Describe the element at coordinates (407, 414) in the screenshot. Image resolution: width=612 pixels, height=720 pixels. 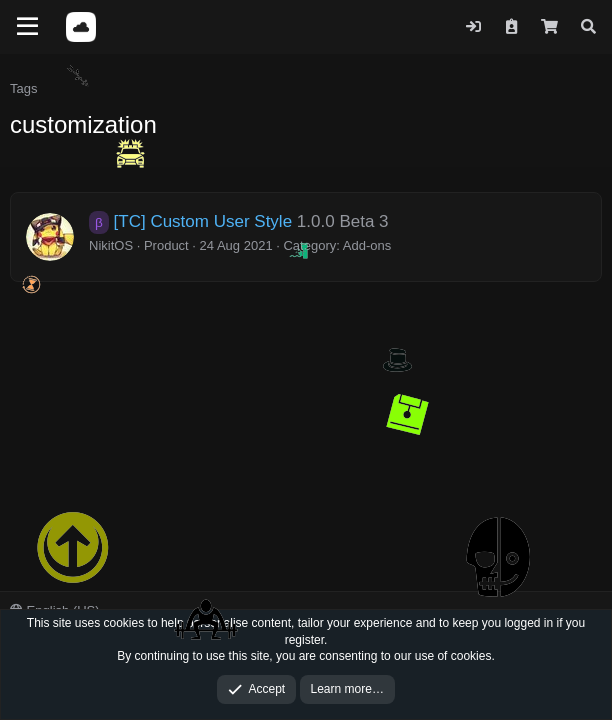
I see `save your current progress` at that location.